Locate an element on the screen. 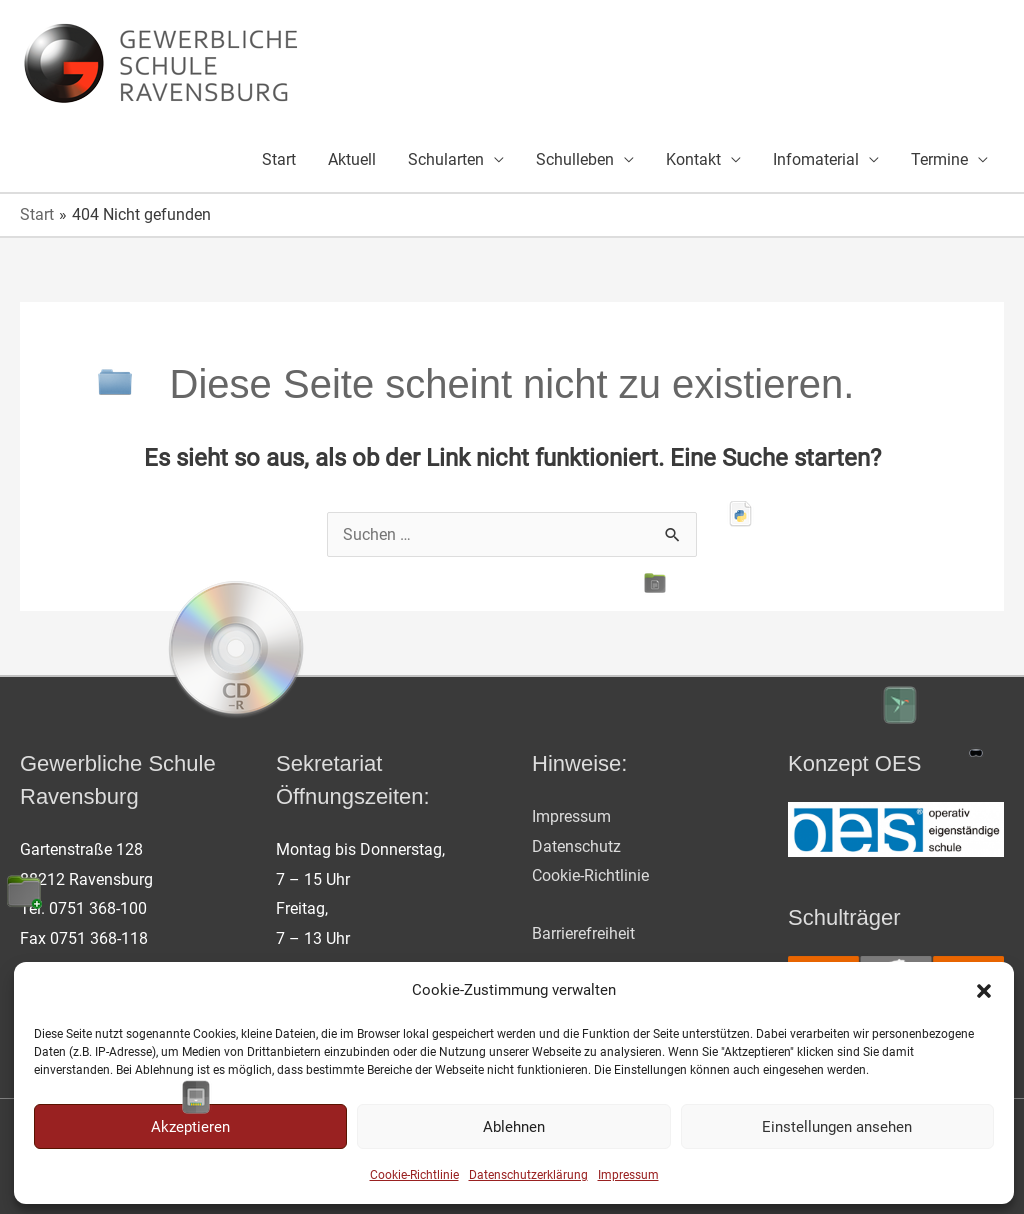 This screenshot has width=1024, height=1214. create a new folder is located at coordinates (24, 891).